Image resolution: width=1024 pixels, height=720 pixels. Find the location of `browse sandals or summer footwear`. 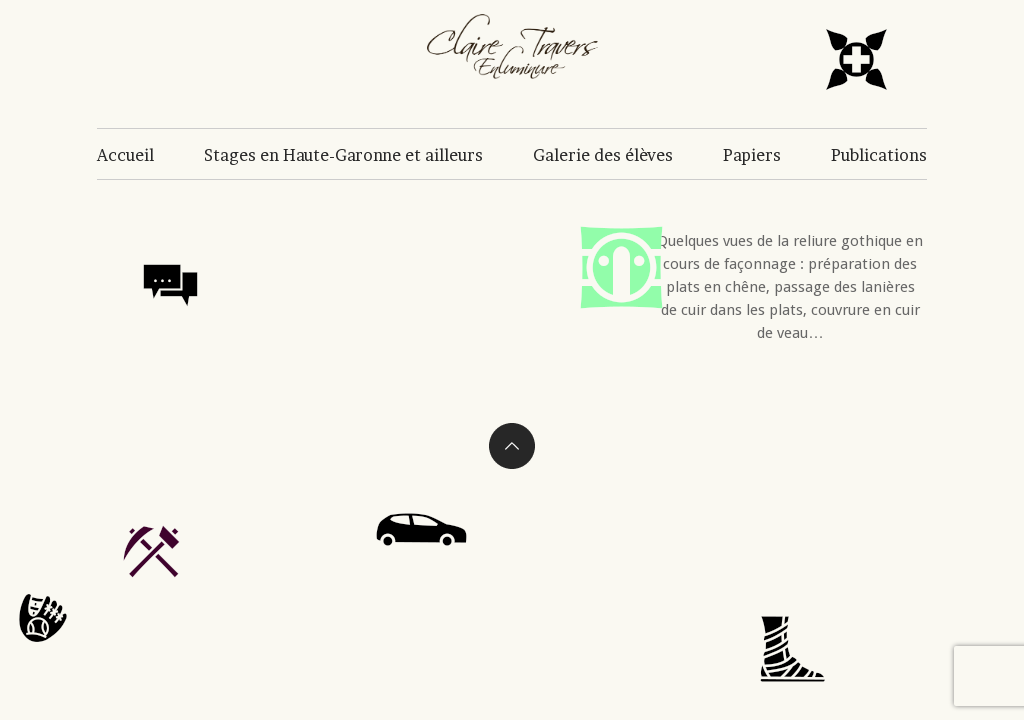

browse sandals or summer footwear is located at coordinates (792, 649).